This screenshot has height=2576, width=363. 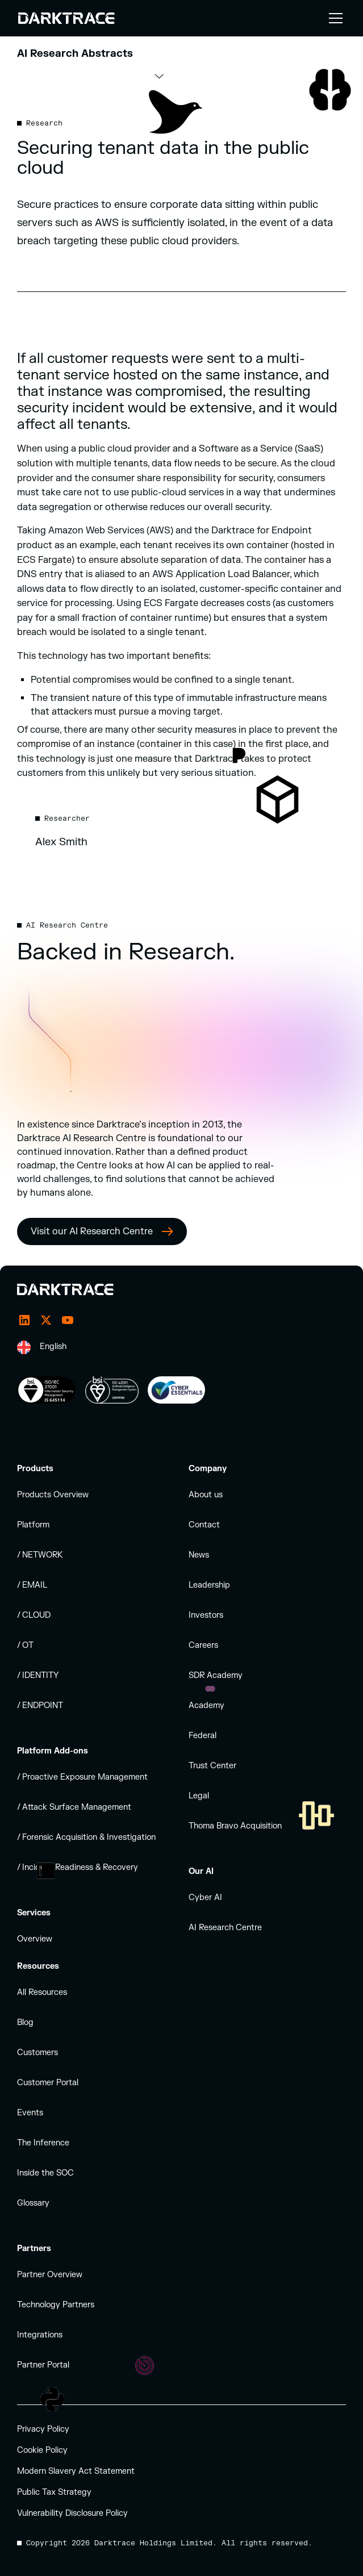 What do you see at coordinates (277, 799) in the screenshot?
I see `view 3d objects or models` at bounding box center [277, 799].